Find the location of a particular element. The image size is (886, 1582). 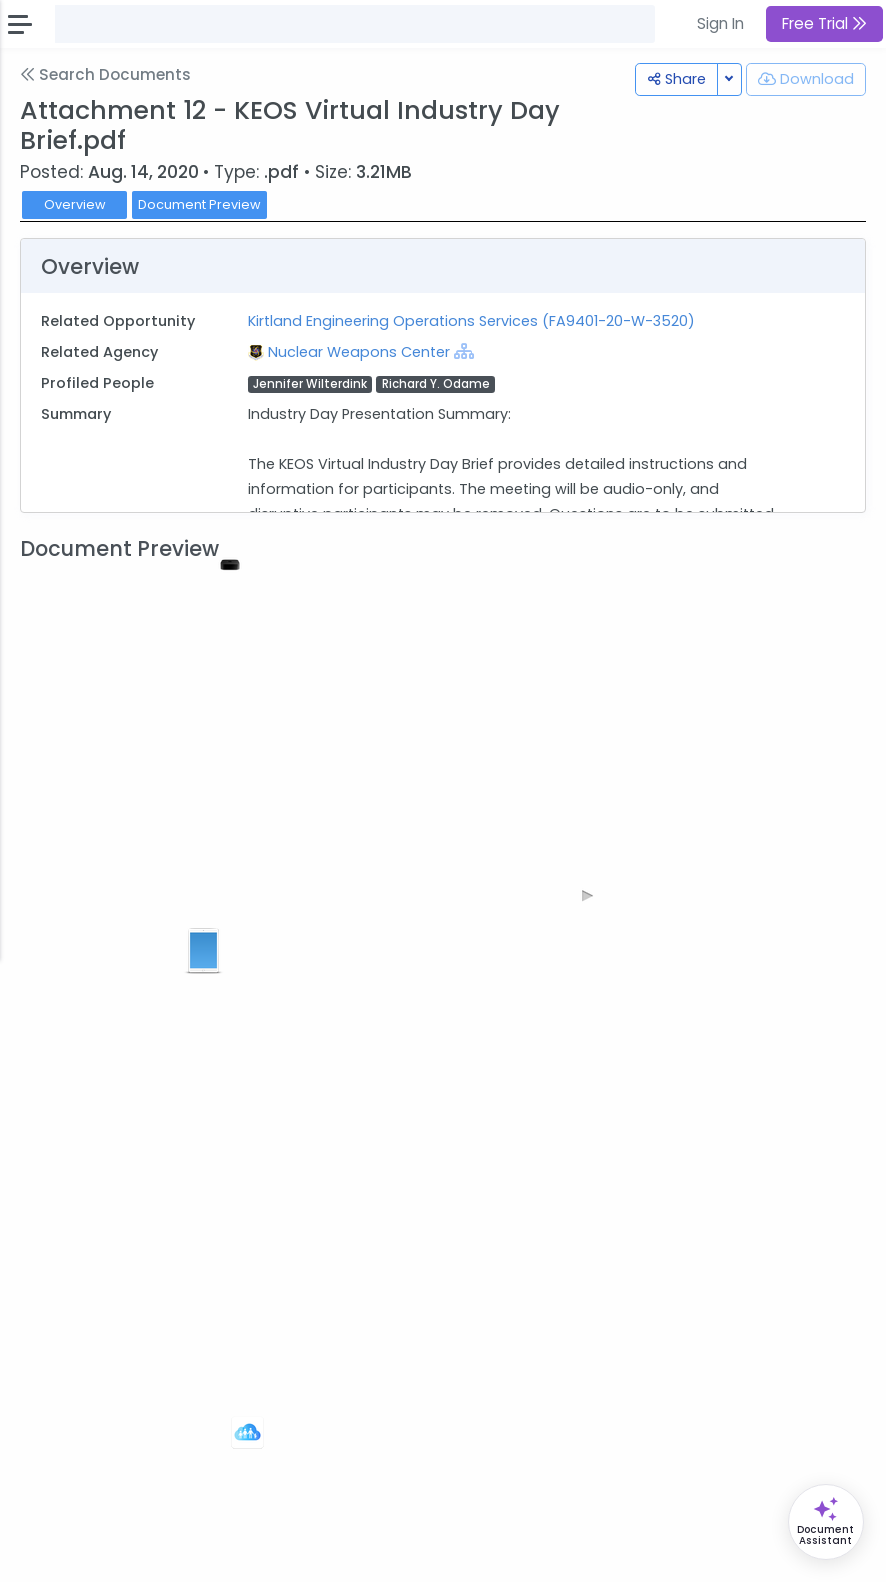

access family sharing settings is located at coordinates (247, 1432).